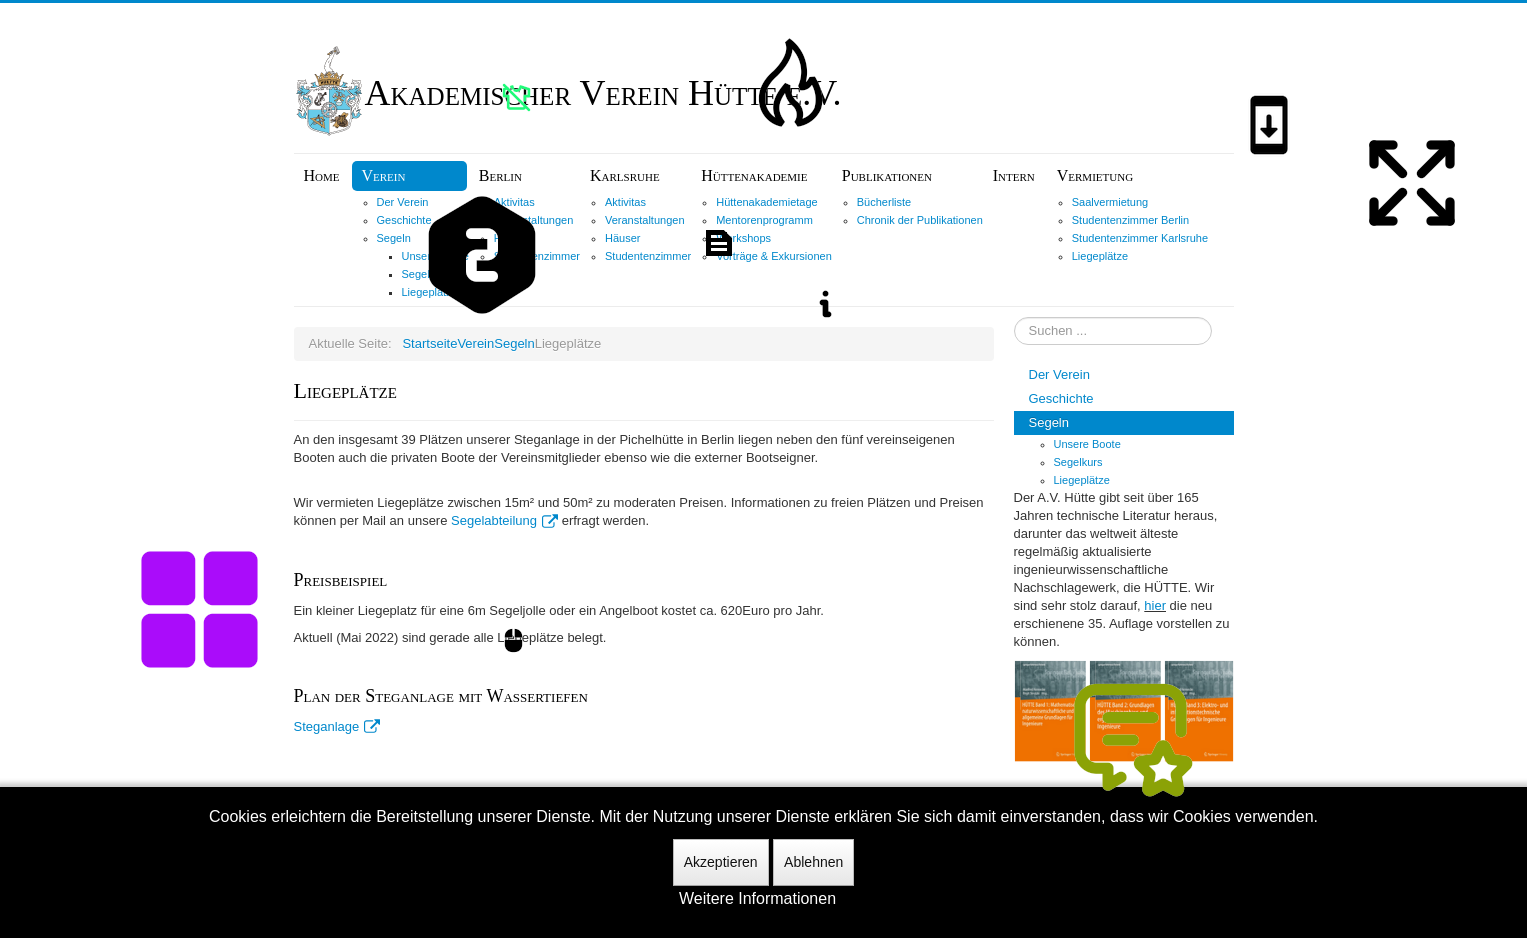  What do you see at coordinates (1412, 183) in the screenshot?
I see `expand to fullscreen mode` at bounding box center [1412, 183].